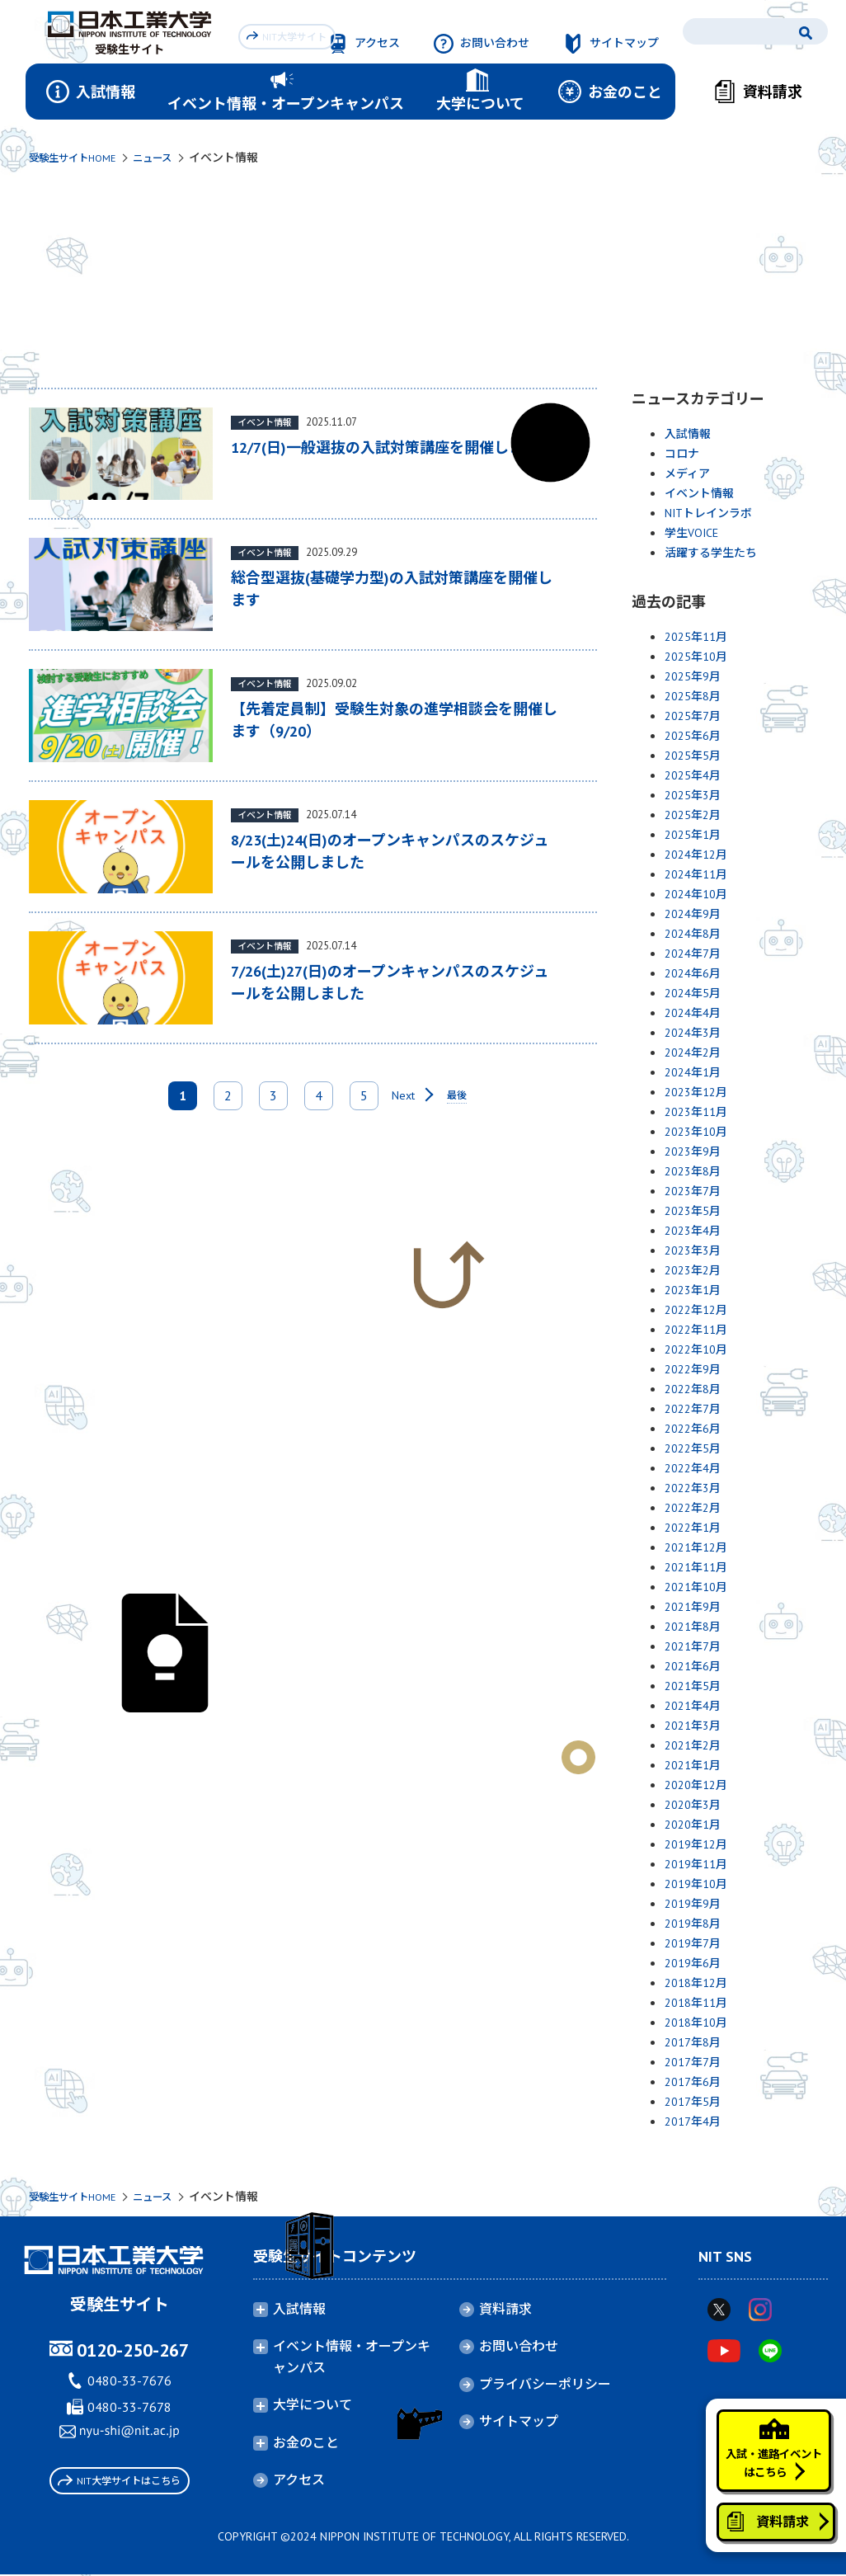 This screenshot has width=846, height=2576. Describe the element at coordinates (165, 1653) in the screenshot. I see `open google keep app` at that location.